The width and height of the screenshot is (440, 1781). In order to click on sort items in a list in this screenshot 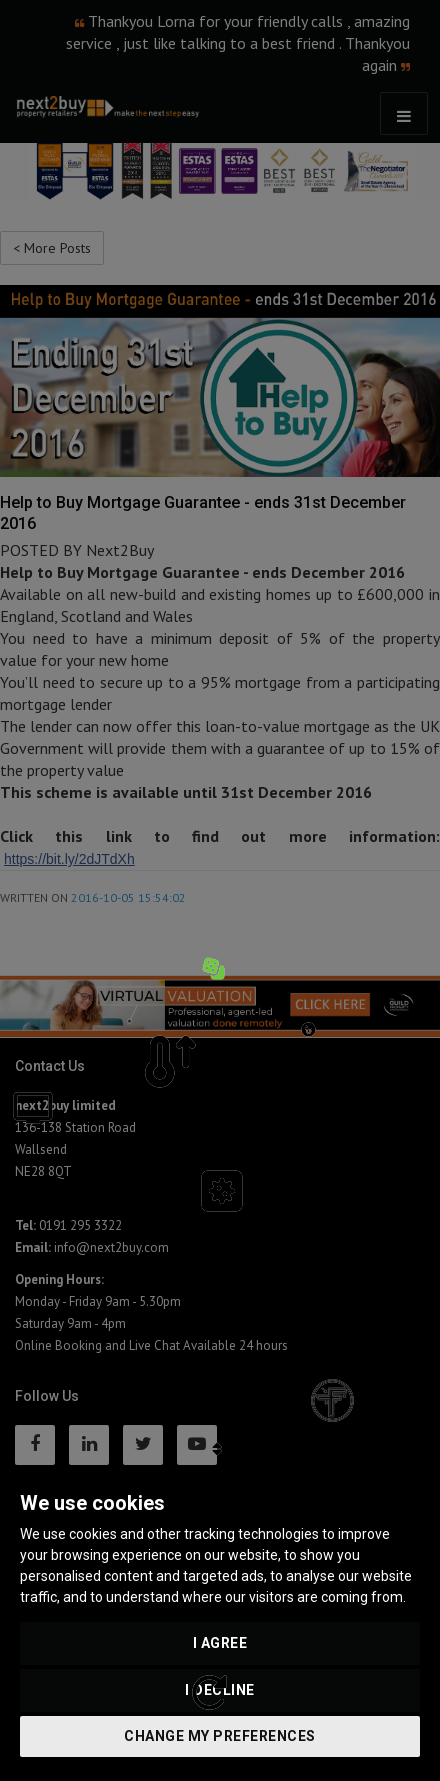, I will do `click(217, 1449)`.